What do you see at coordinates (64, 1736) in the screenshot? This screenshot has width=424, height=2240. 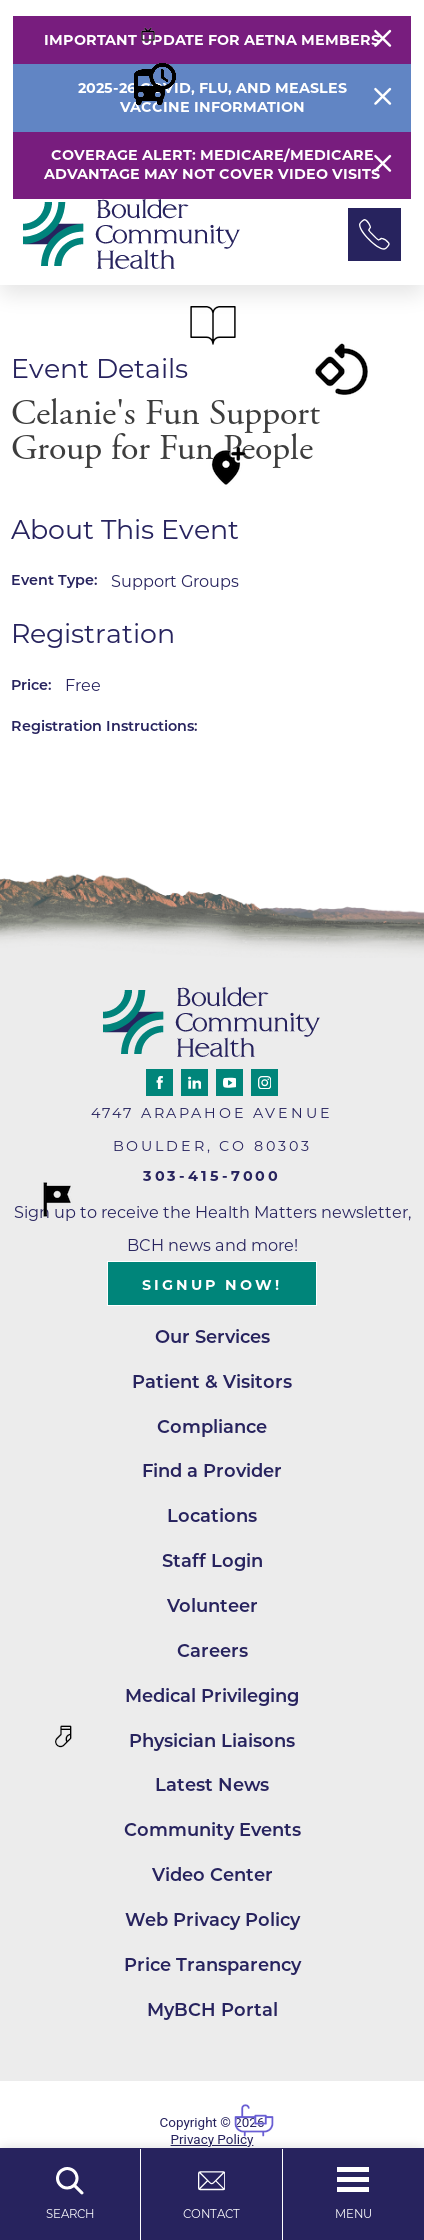 I see `browse clothing or apparel items` at bounding box center [64, 1736].